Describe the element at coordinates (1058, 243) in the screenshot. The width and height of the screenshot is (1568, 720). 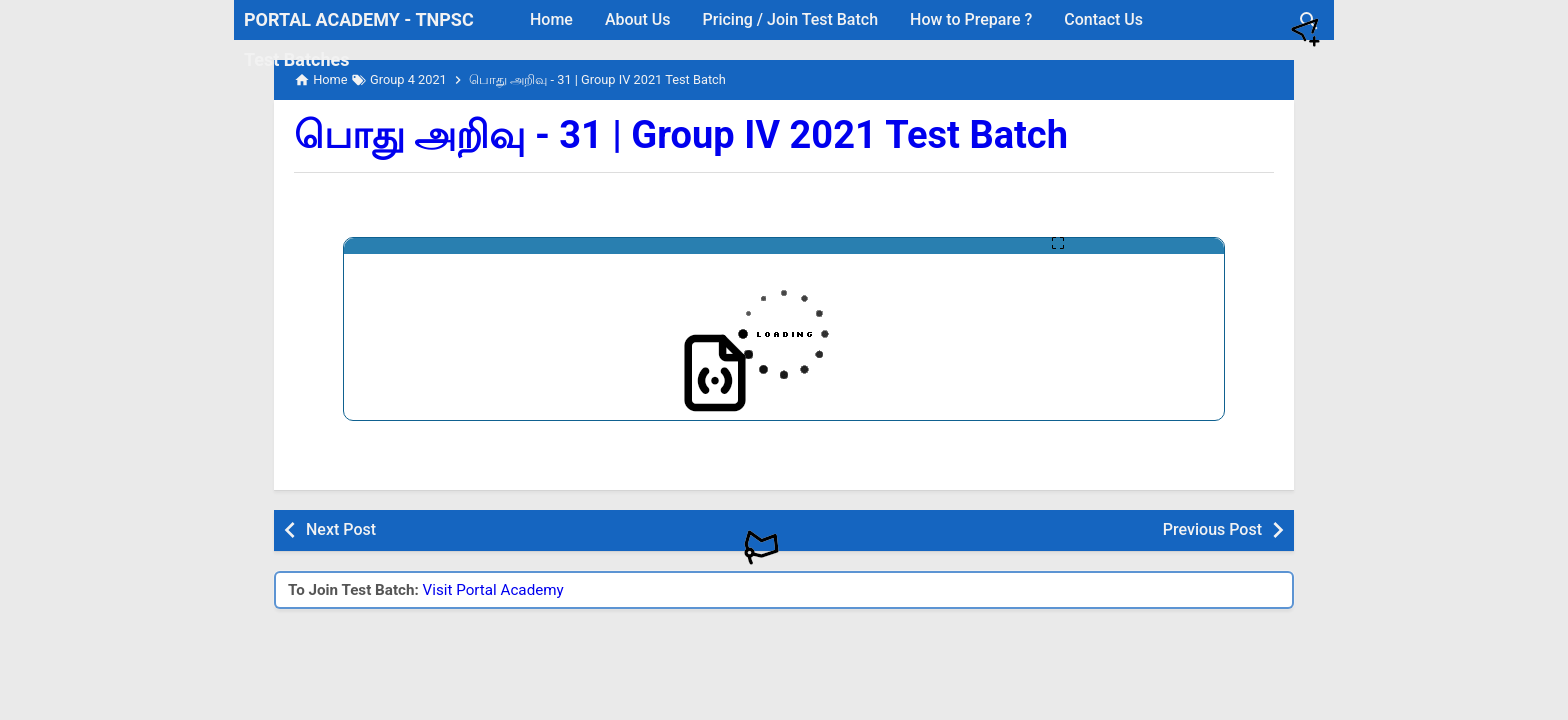
I see `enter fullscreen mode` at that location.